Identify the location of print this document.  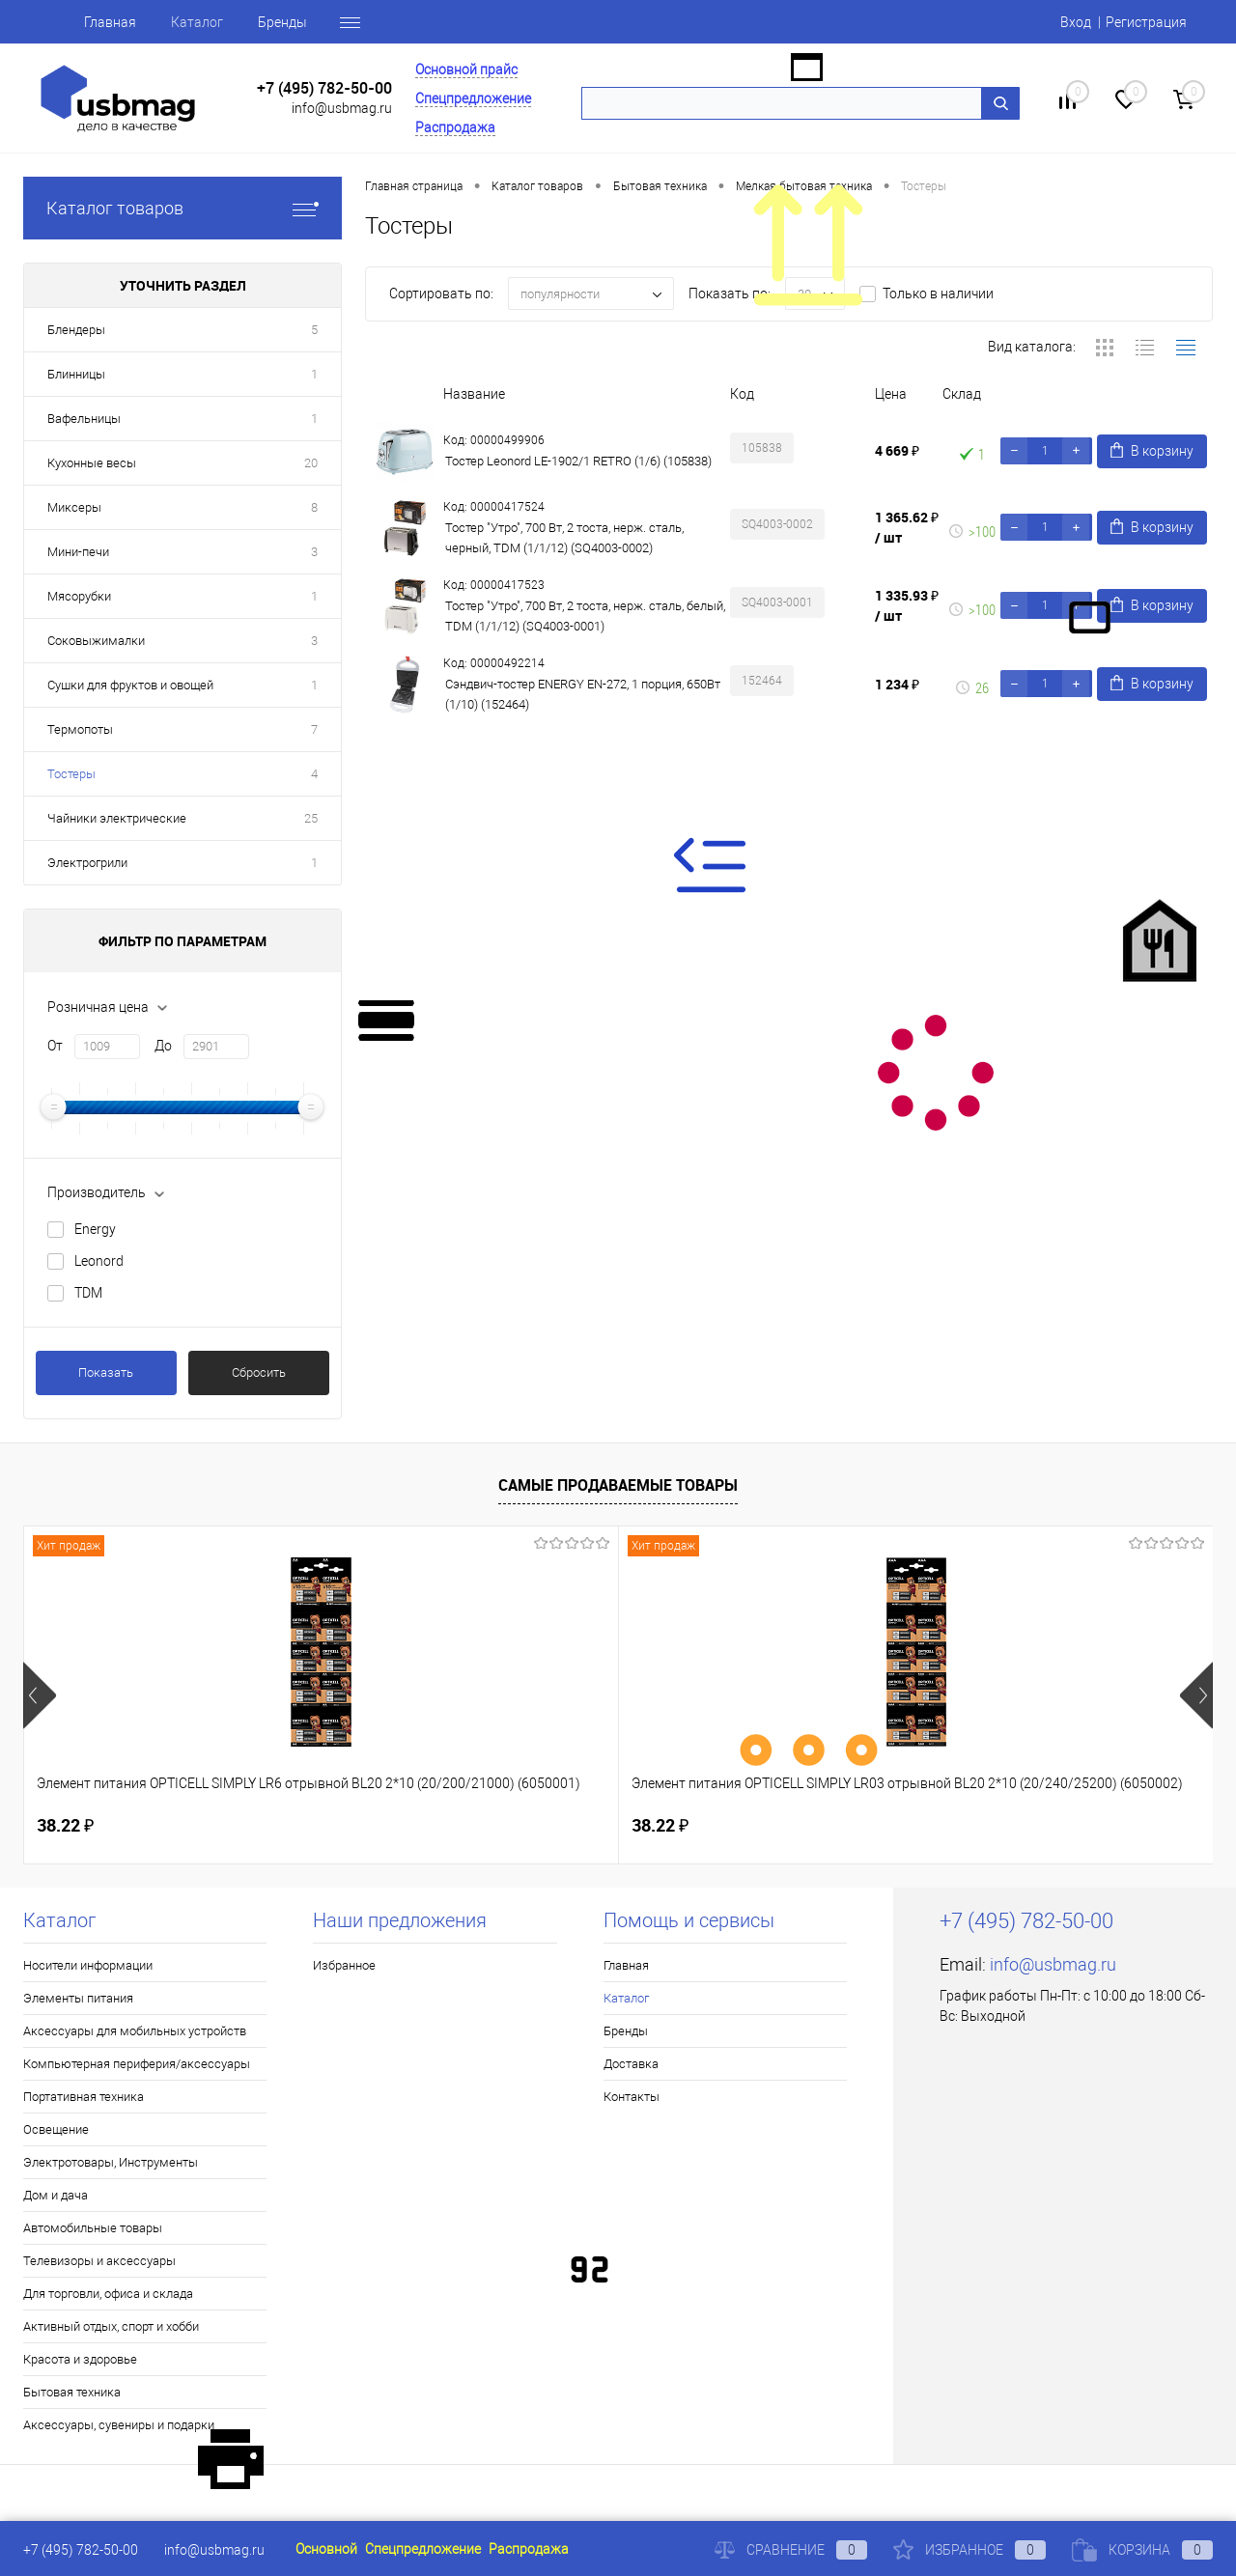
(231, 2459).